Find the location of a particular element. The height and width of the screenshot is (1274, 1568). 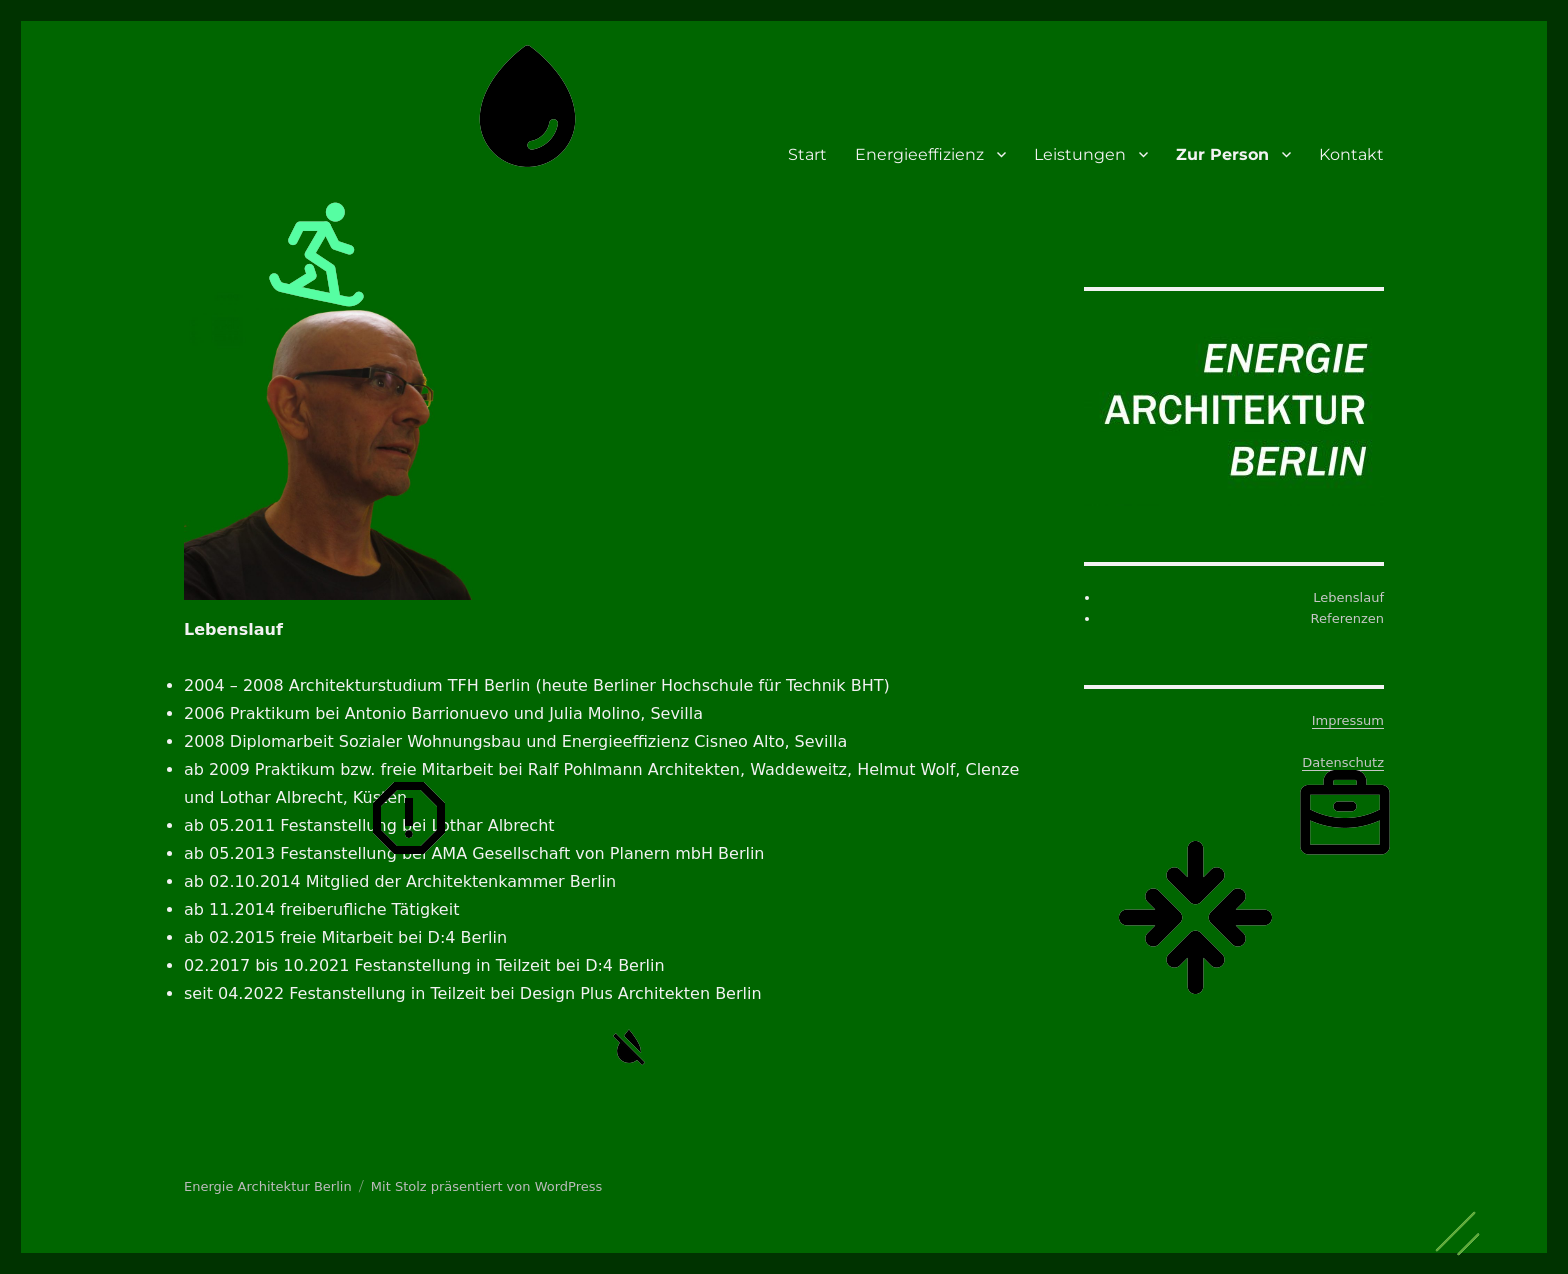

access work or business-related content is located at coordinates (1345, 818).